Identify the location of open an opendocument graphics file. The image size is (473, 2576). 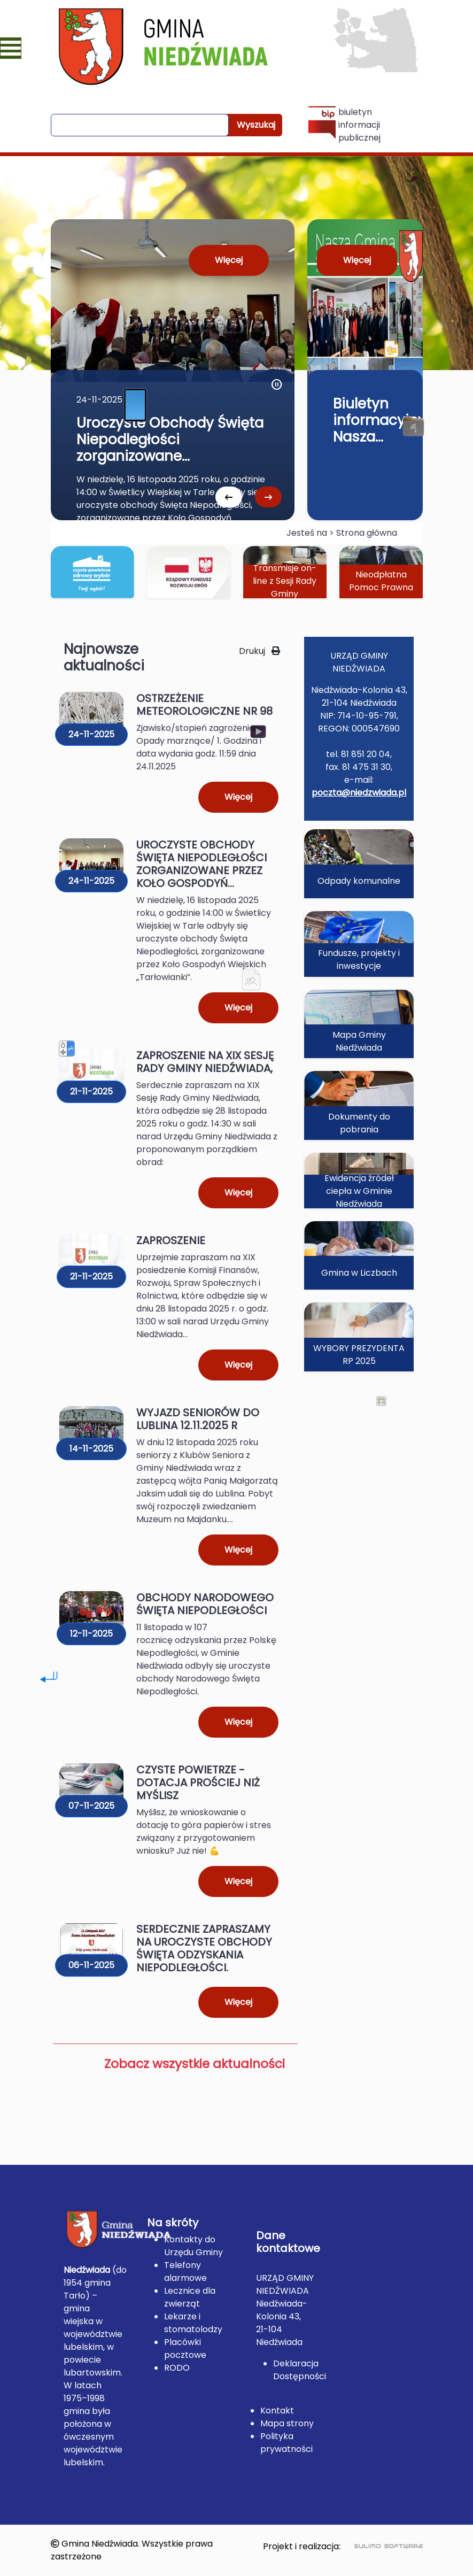
(391, 349).